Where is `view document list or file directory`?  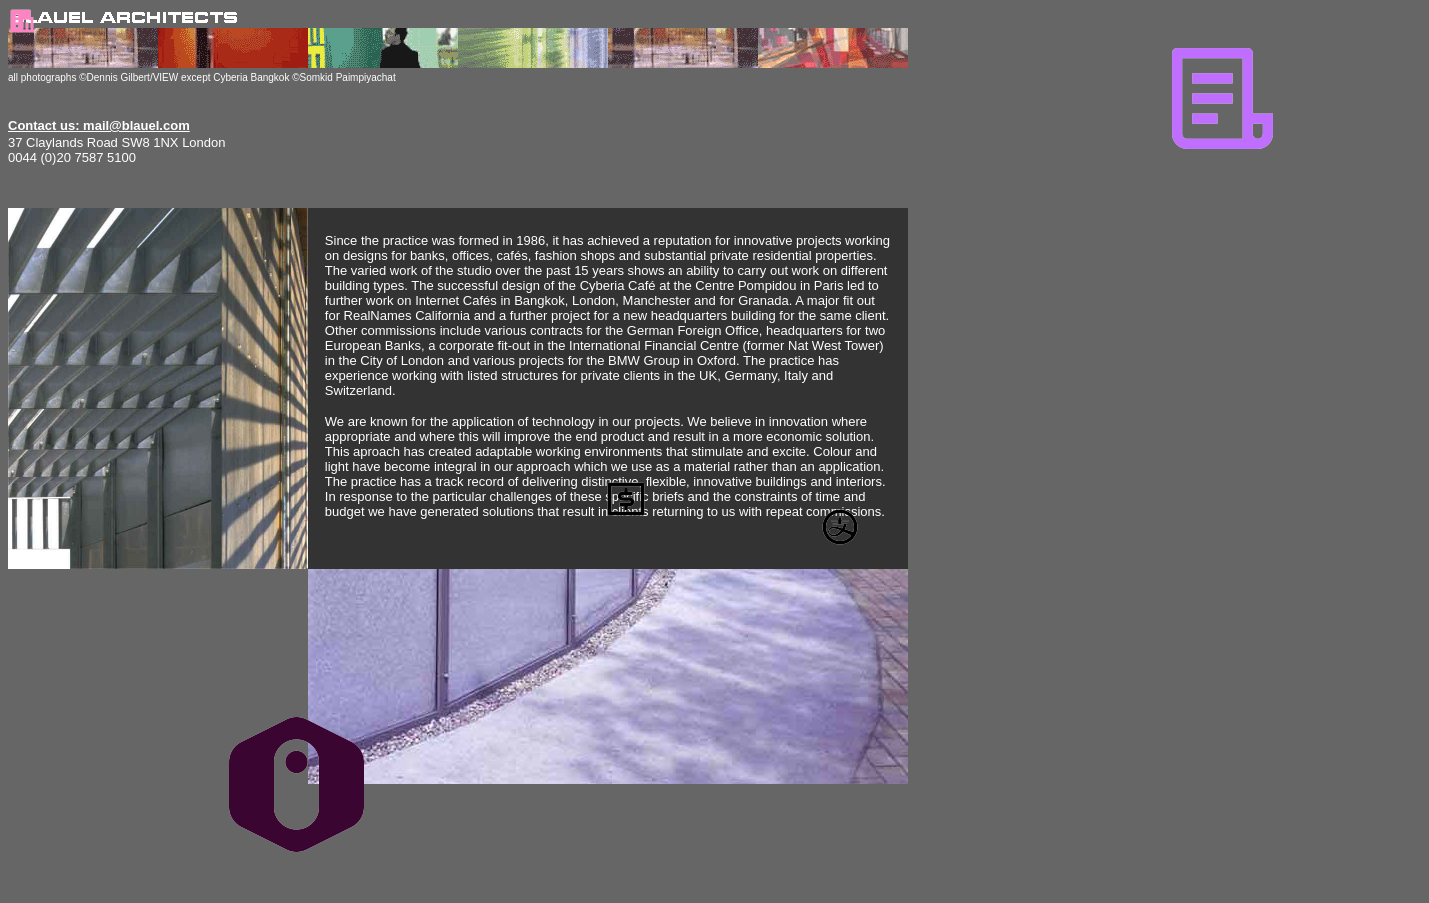 view document list or file directory is located at coordinates (1222, 98).